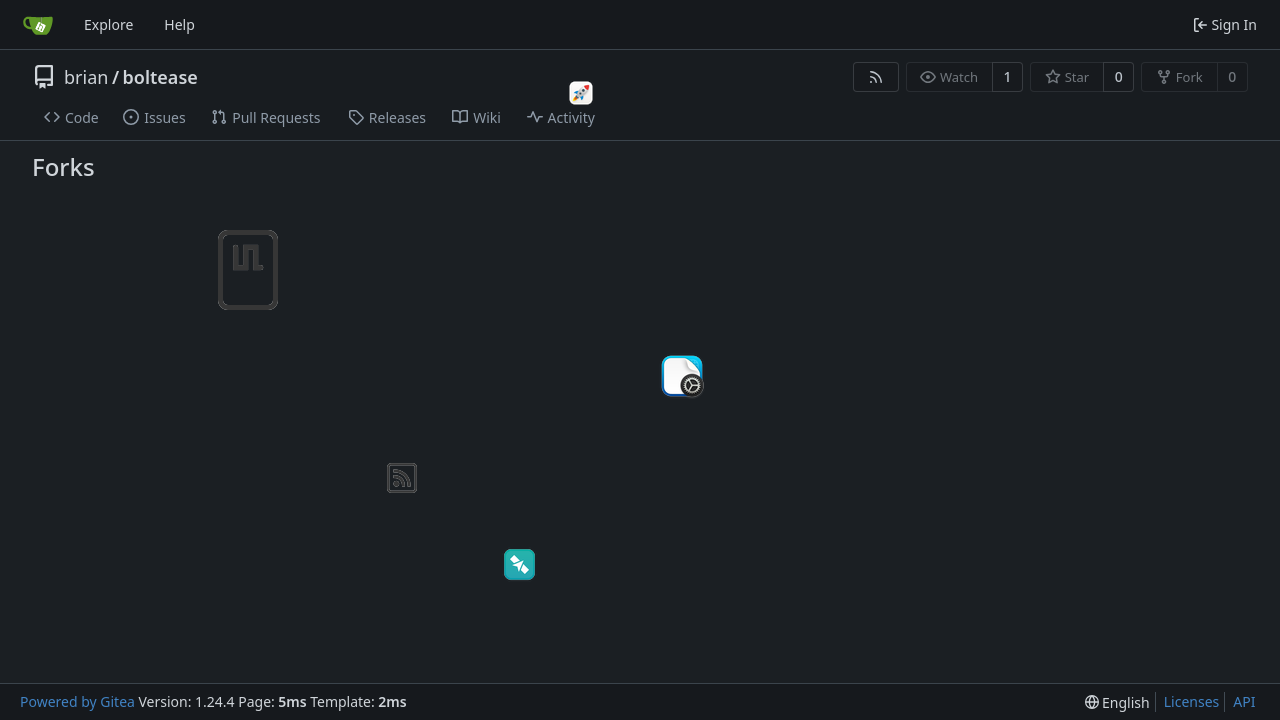 The height and width of the screenshot is (720, 1280). What do you see at coordinates (581, 93) in the screenshot?
I see `launch ibus typing booster input method` at bounding box center [581, 93].